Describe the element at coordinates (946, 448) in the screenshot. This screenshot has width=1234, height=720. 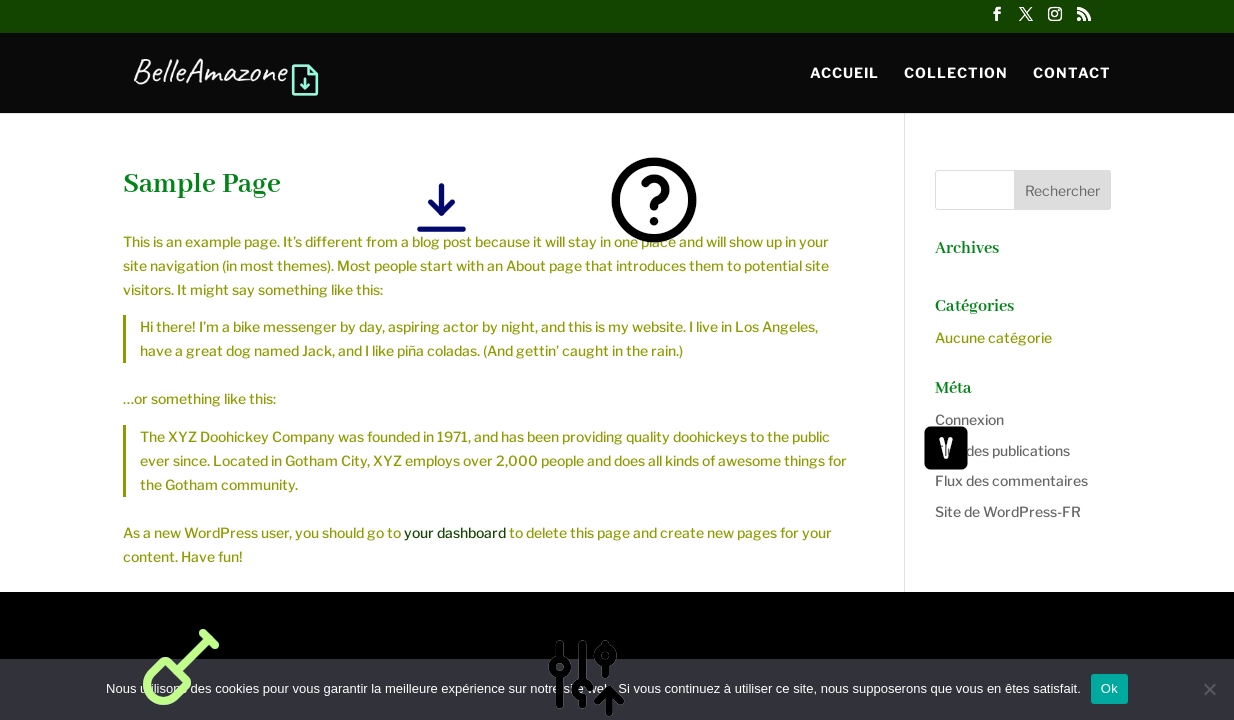
I see `indicates items starting with the letter V` at that location.